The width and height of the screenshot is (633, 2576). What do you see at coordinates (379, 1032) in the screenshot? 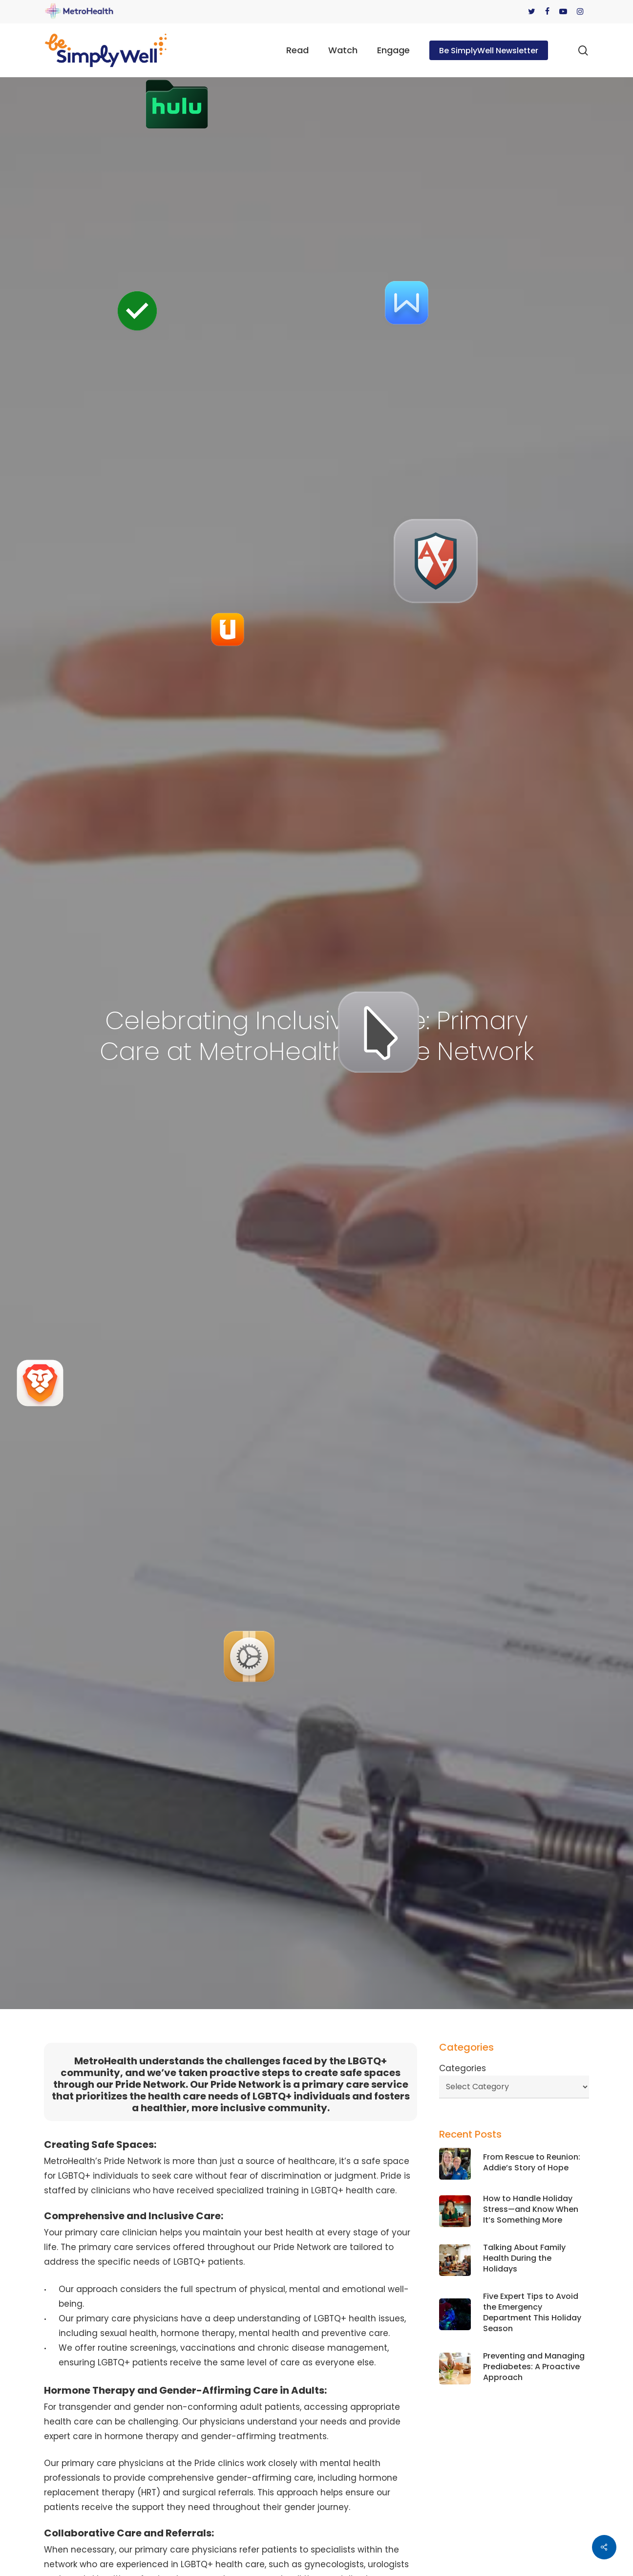
I see `open cursor preferences settings` at bounding box center [379, 1032].